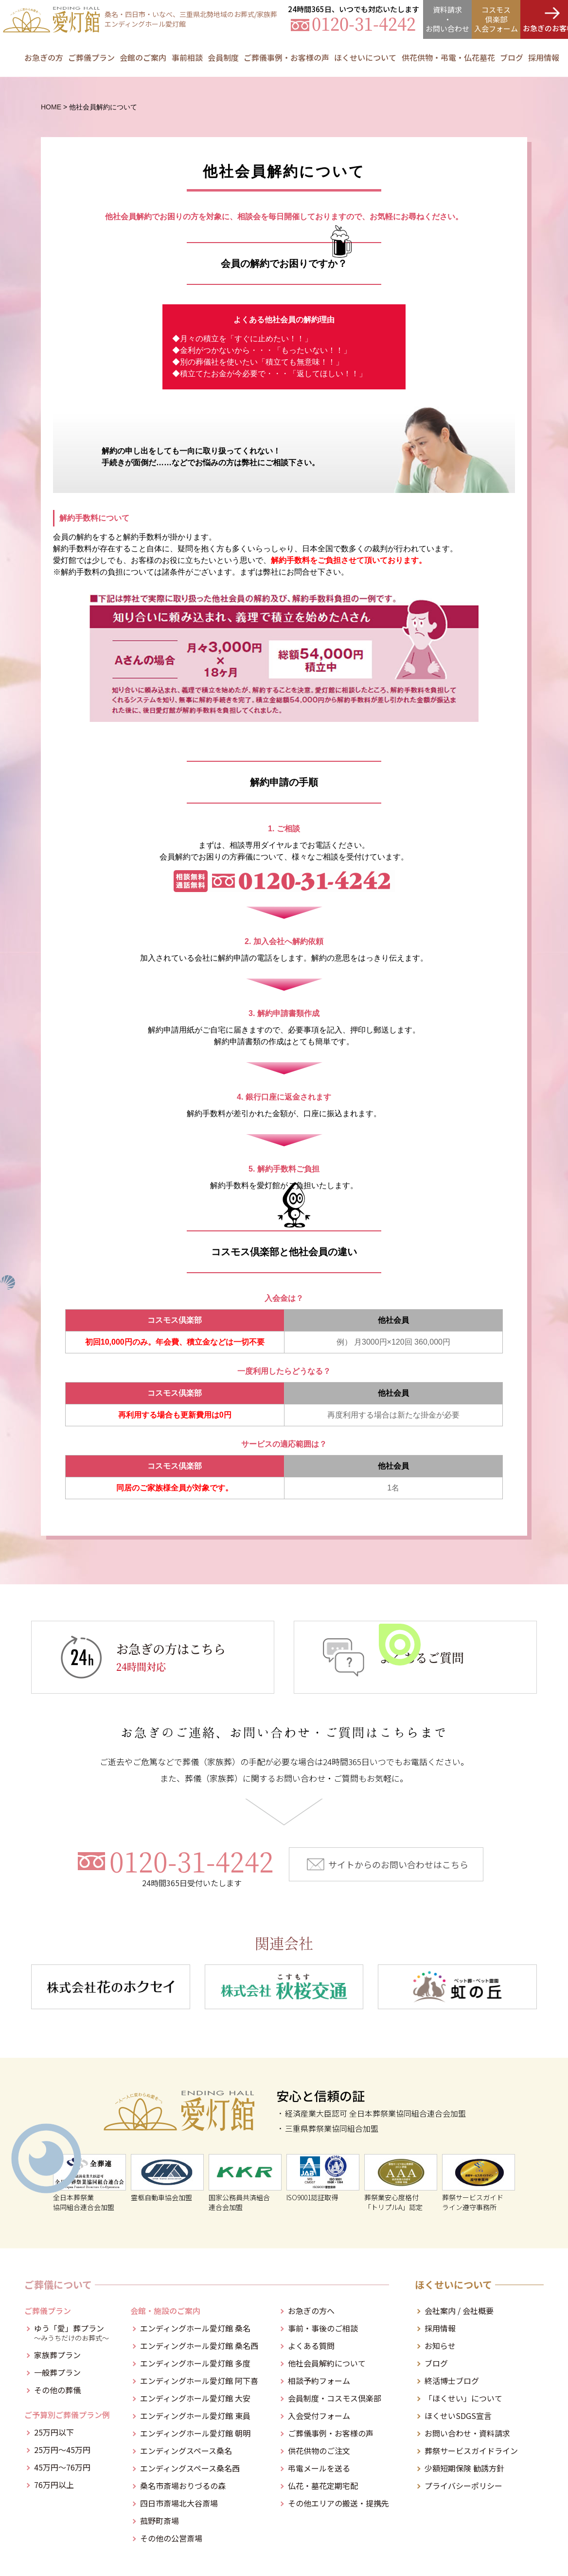  Describe the element at coordinates (8, 1282) in the screenshot. I see `apache solr search platform logo` at that location.